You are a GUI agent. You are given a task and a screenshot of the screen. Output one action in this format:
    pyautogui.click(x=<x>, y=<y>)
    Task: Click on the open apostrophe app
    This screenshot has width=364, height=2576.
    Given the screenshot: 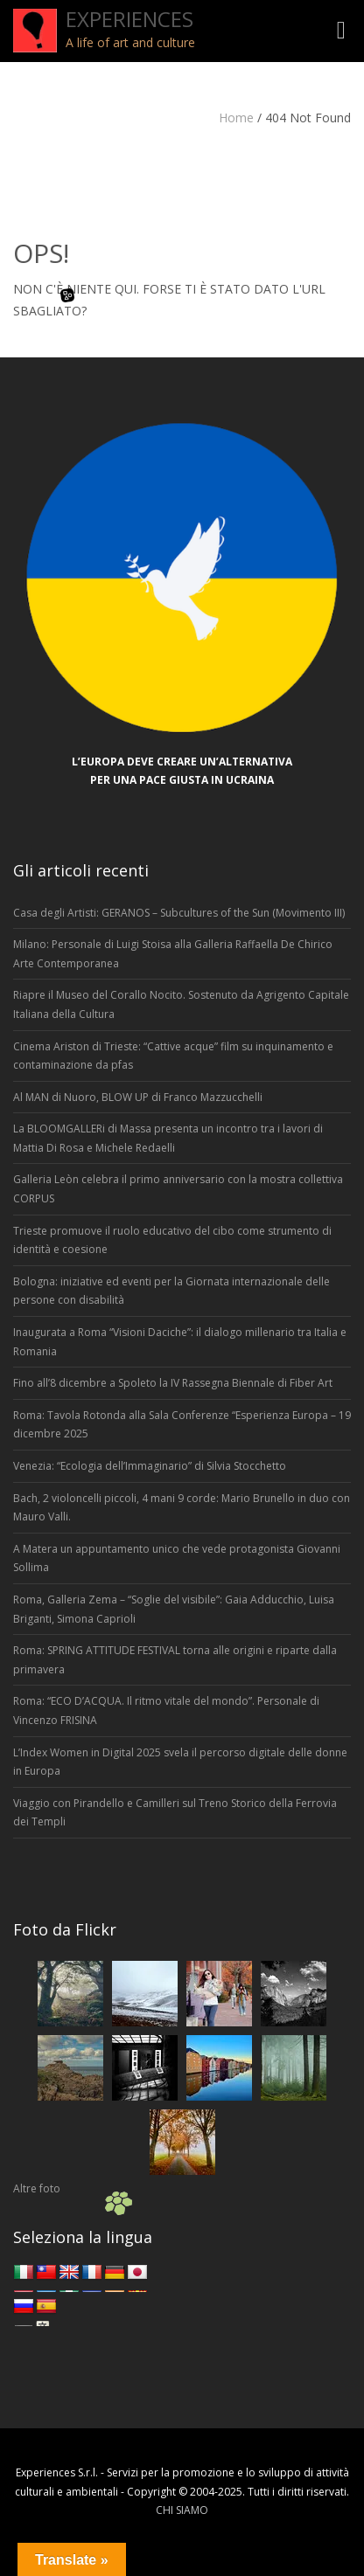 What is the action you would take?
    pyautogui.click(x=67, y=295)
    